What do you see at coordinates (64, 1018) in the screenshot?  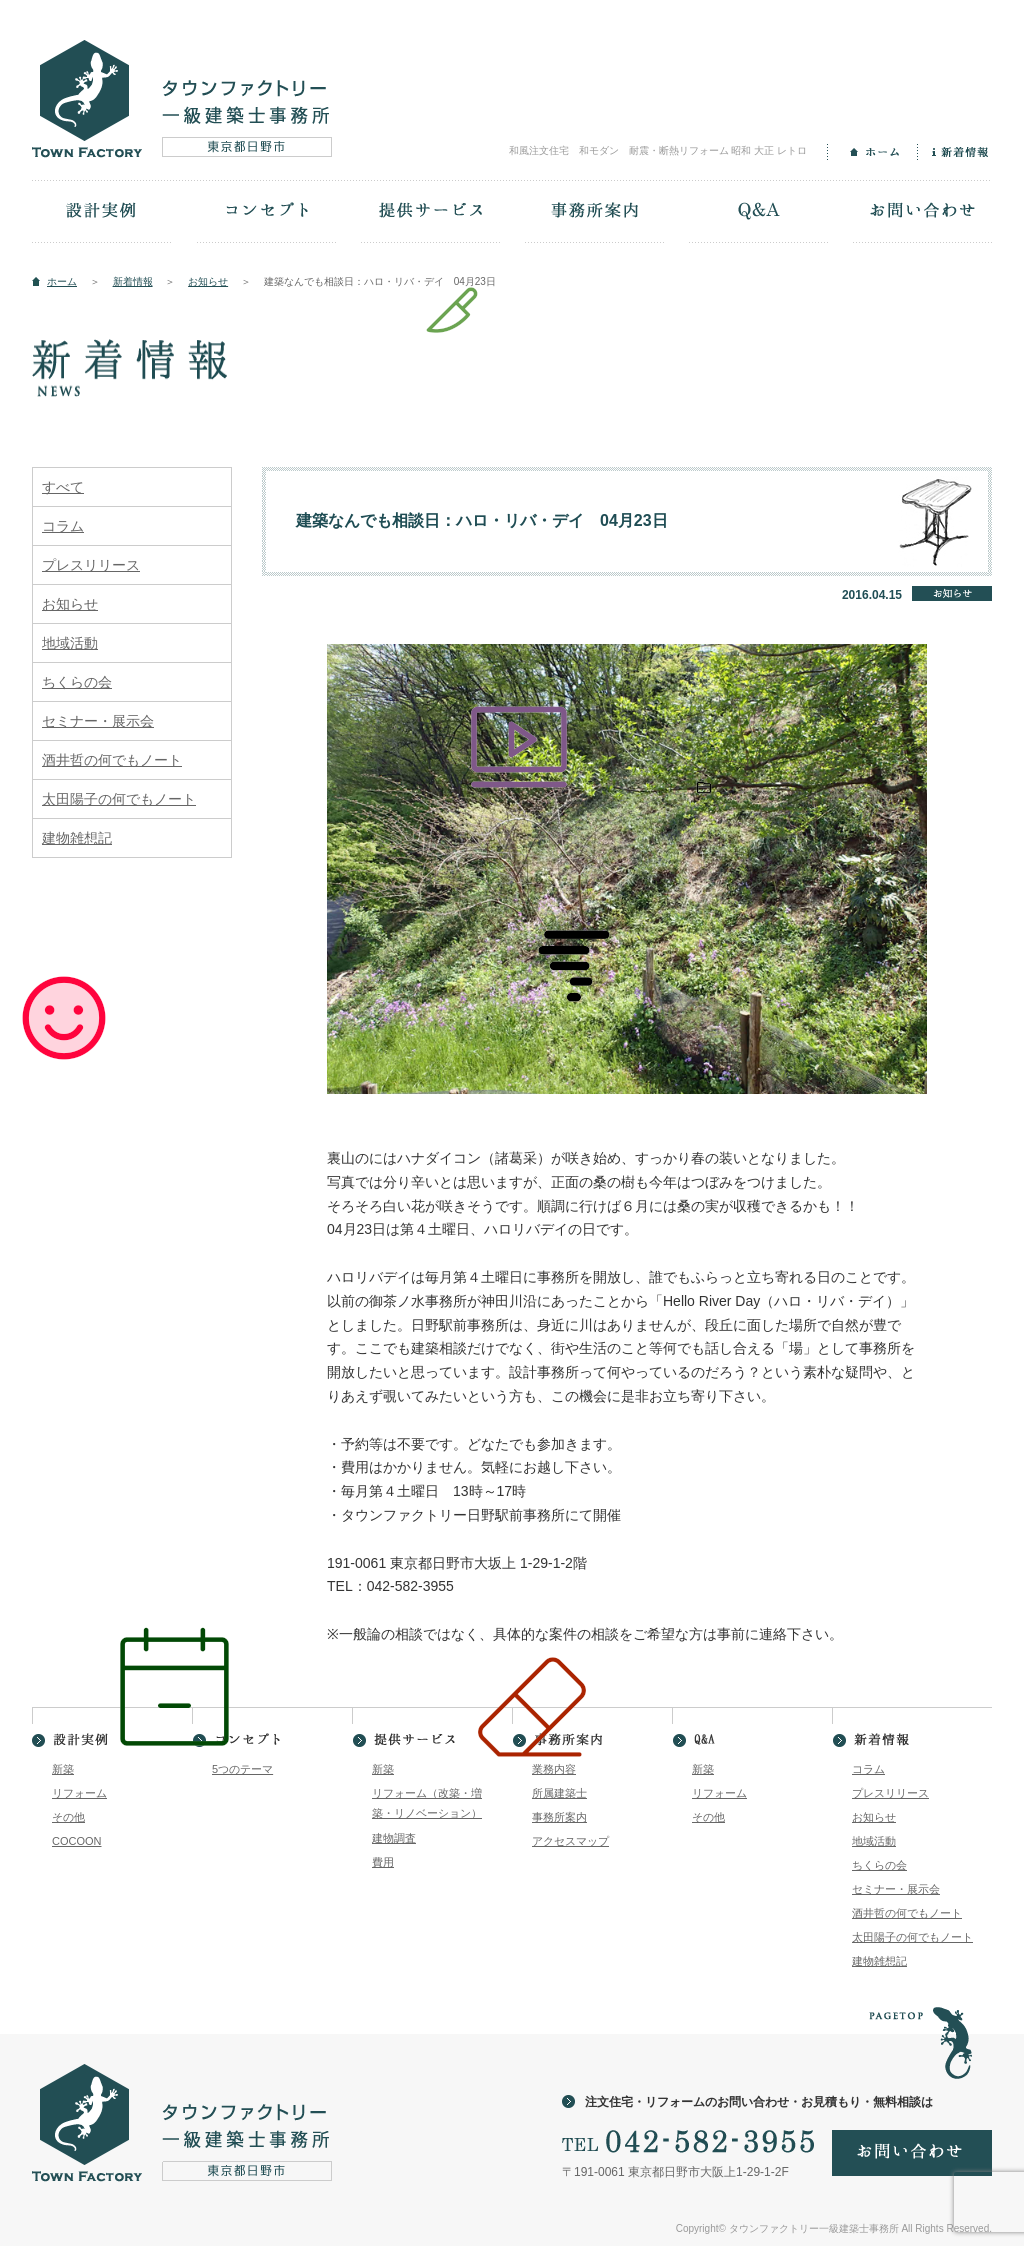 I see `add an emoji or reaction` at bounding box center [64, 1018].